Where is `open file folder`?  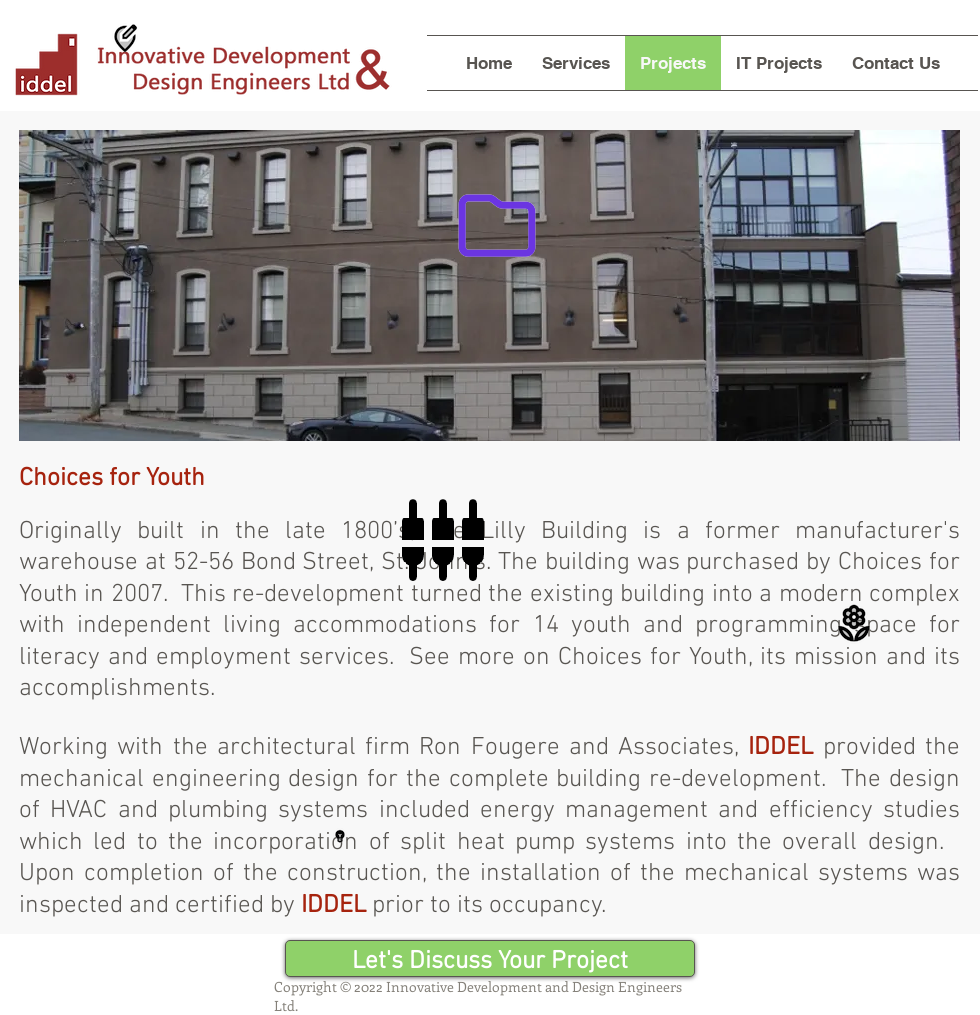 open file folder is located at coordinates (497, 228).